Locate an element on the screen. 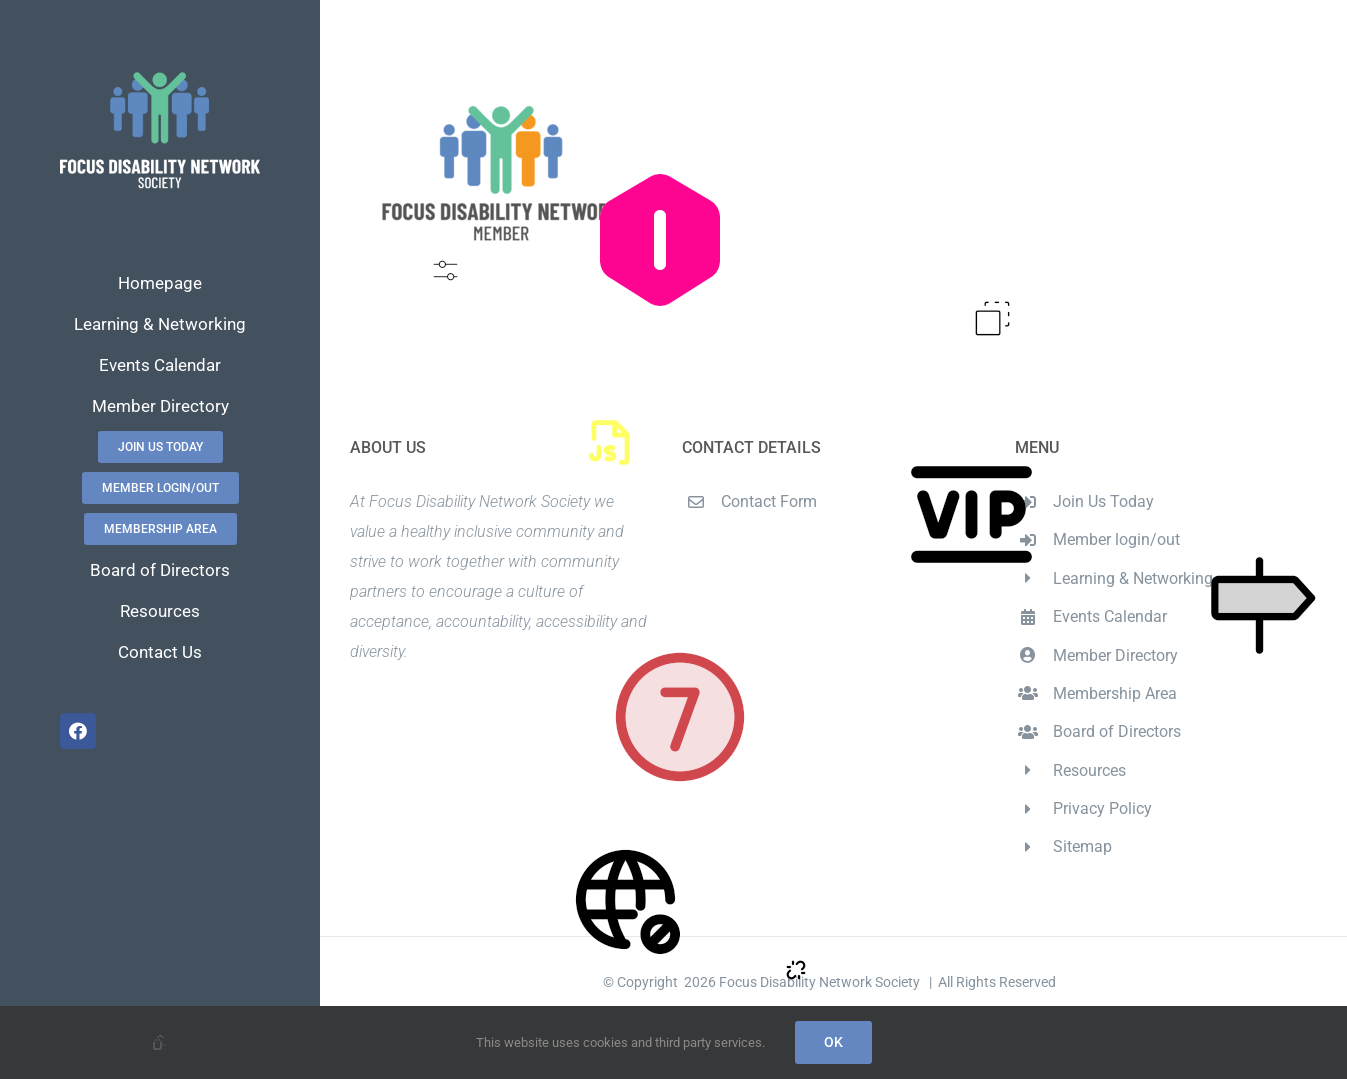 This screenshot has width=1347, height=1079. adjust settings or preferences is located at coordinates (445, 270).